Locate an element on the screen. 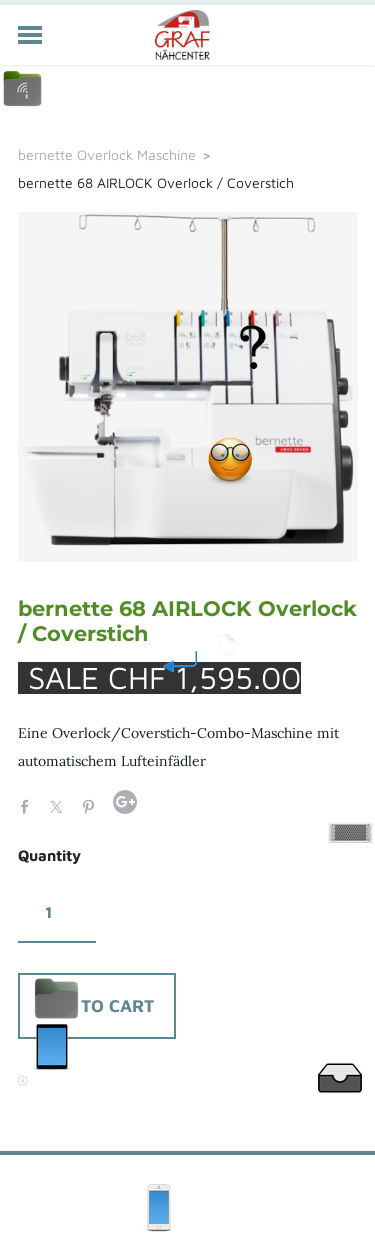 This screenshot has height=1246, width=375. iPad device connected to this computer is located at coordinates (52, 1047).